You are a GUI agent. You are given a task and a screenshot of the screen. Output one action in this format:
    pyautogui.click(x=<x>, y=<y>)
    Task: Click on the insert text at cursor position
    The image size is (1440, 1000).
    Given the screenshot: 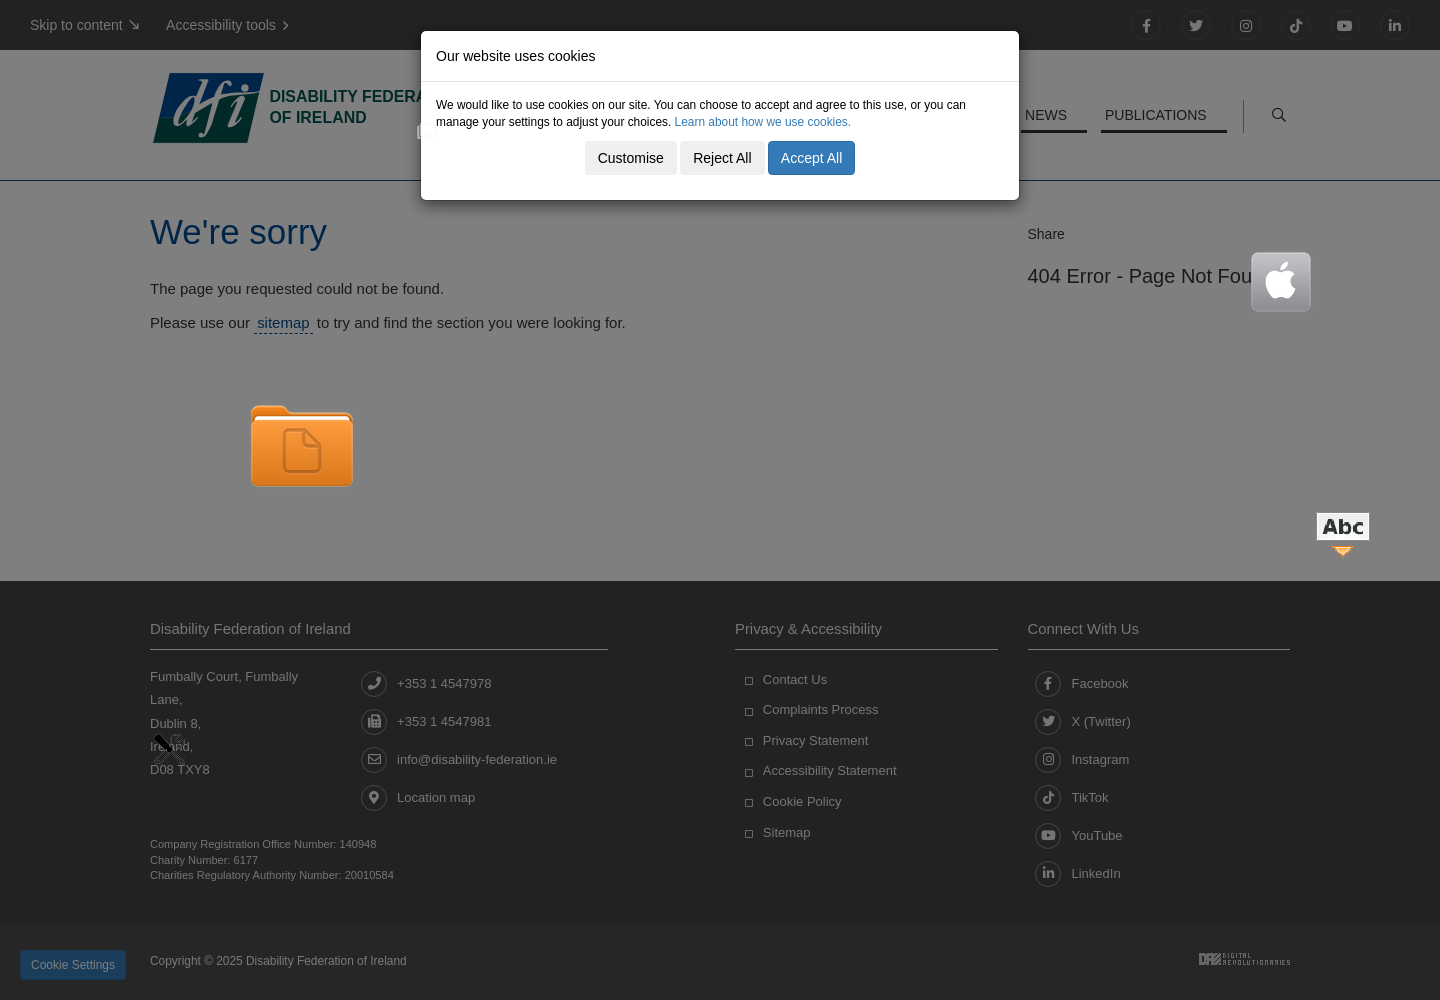 What is the action you would take?
    pyautogui.click(x=1343, y=533)
    